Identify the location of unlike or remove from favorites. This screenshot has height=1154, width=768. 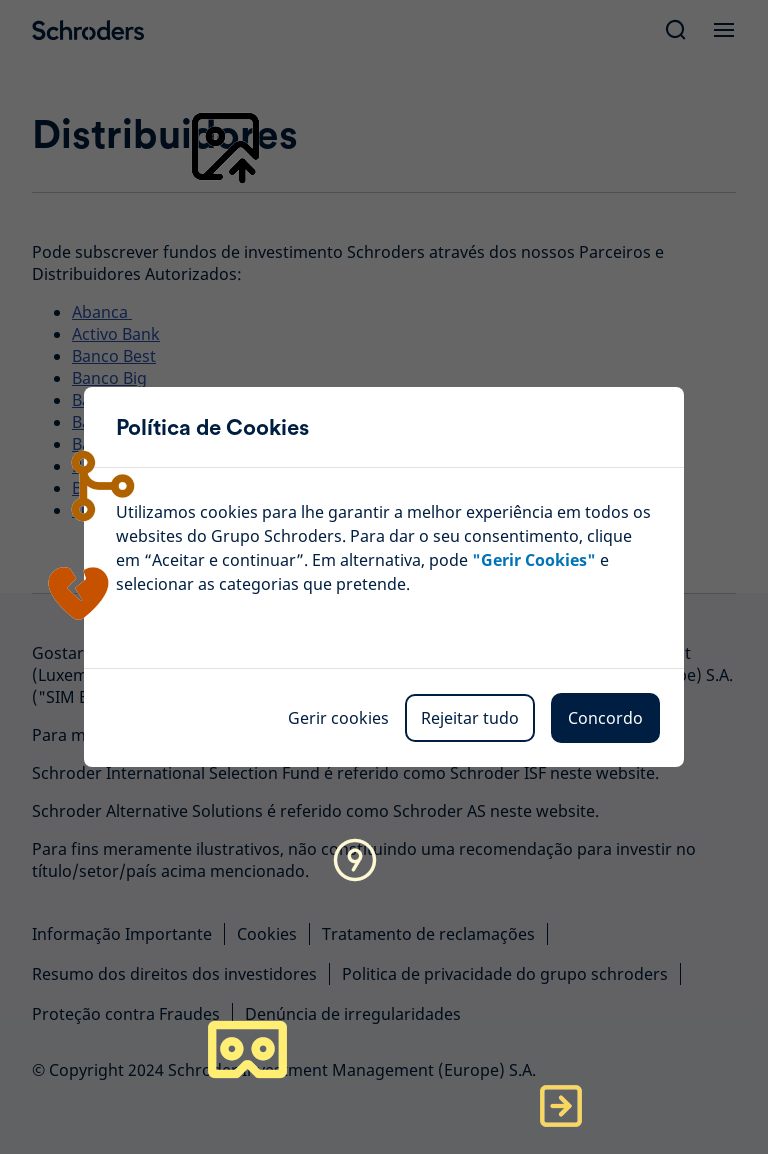
(78, 593).